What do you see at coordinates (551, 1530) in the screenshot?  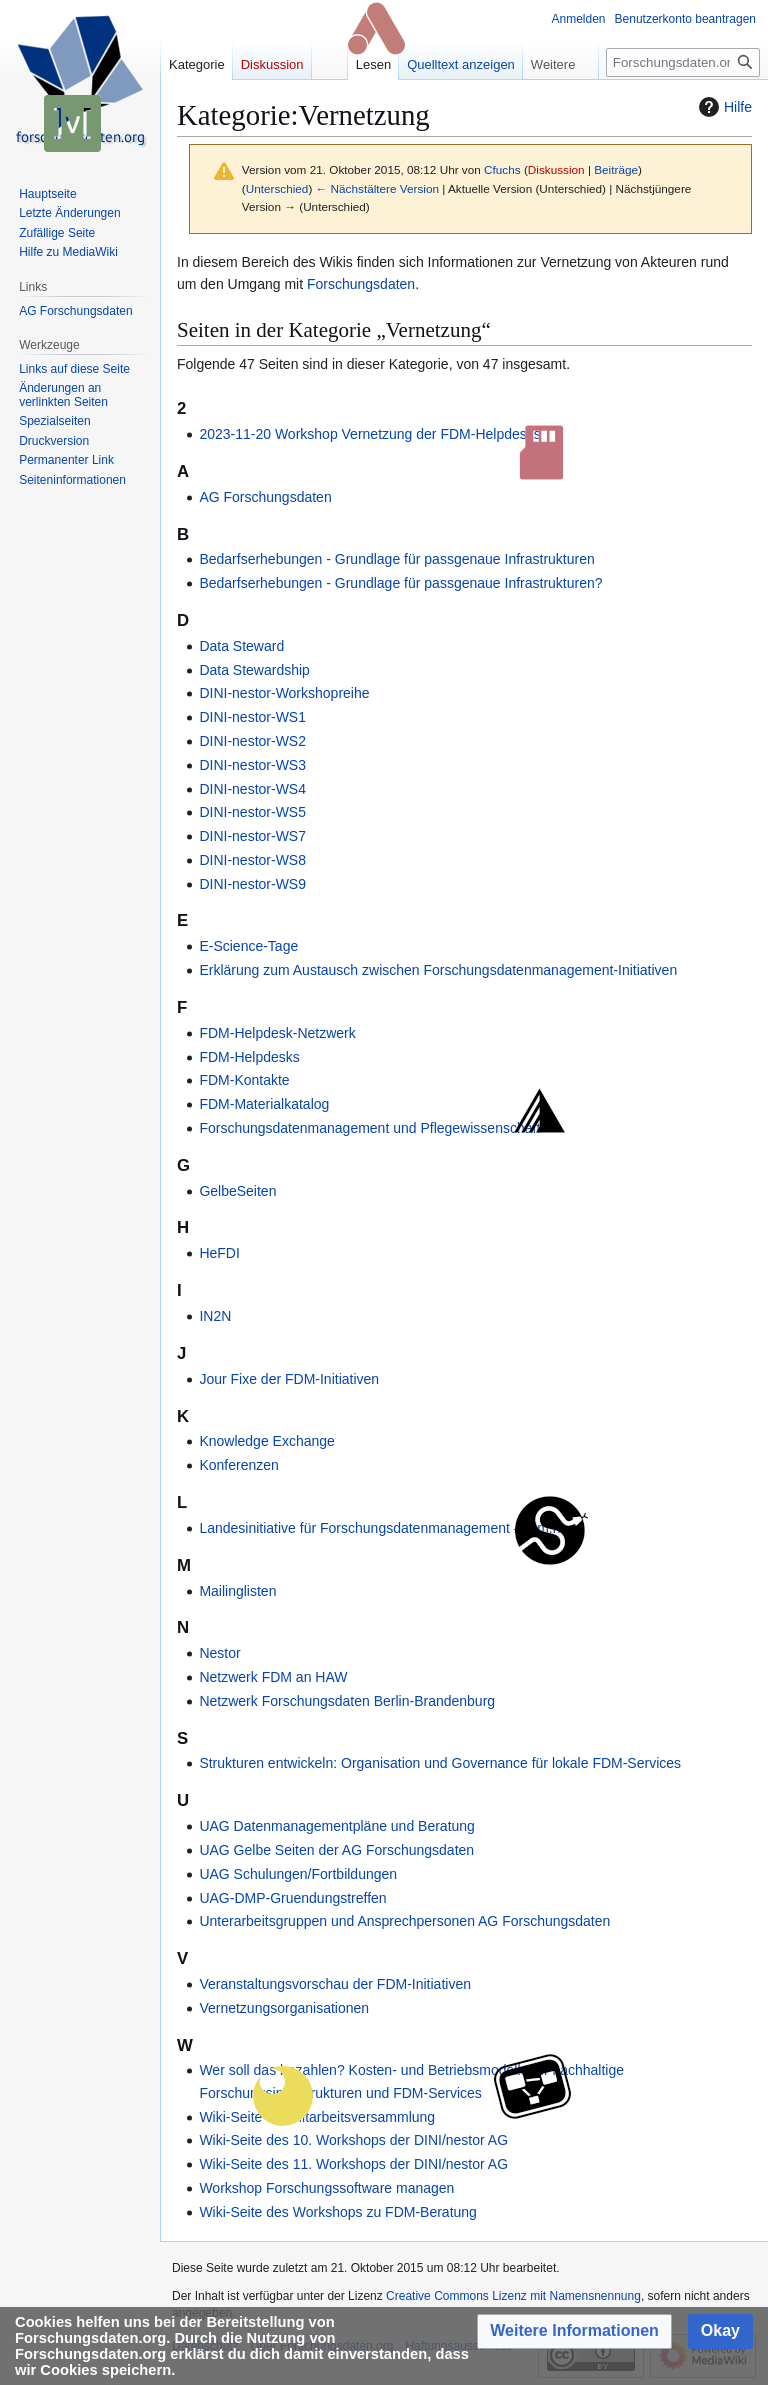 I see `scipy python library logo` at bounding box center [551, 1530].